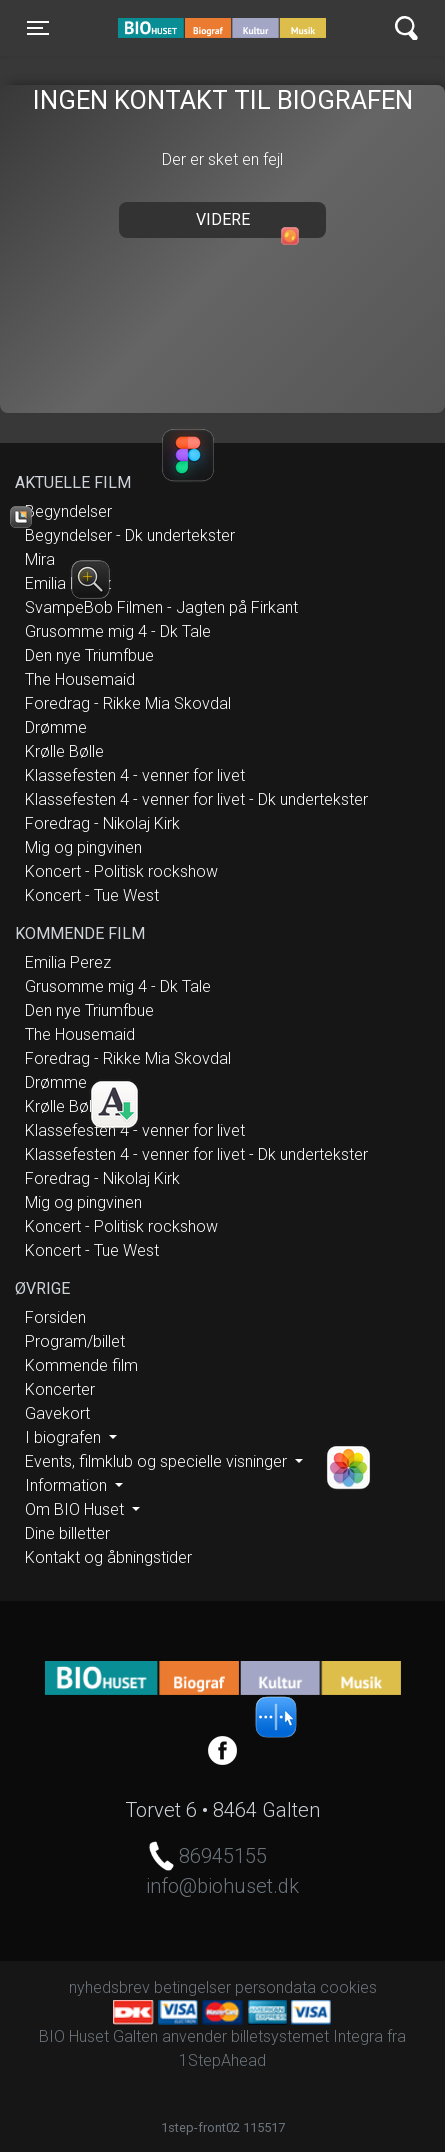  Describe the element at coordinates (90, 579) in the screenshot. I see `open the magnifier accessibility app` at that location.